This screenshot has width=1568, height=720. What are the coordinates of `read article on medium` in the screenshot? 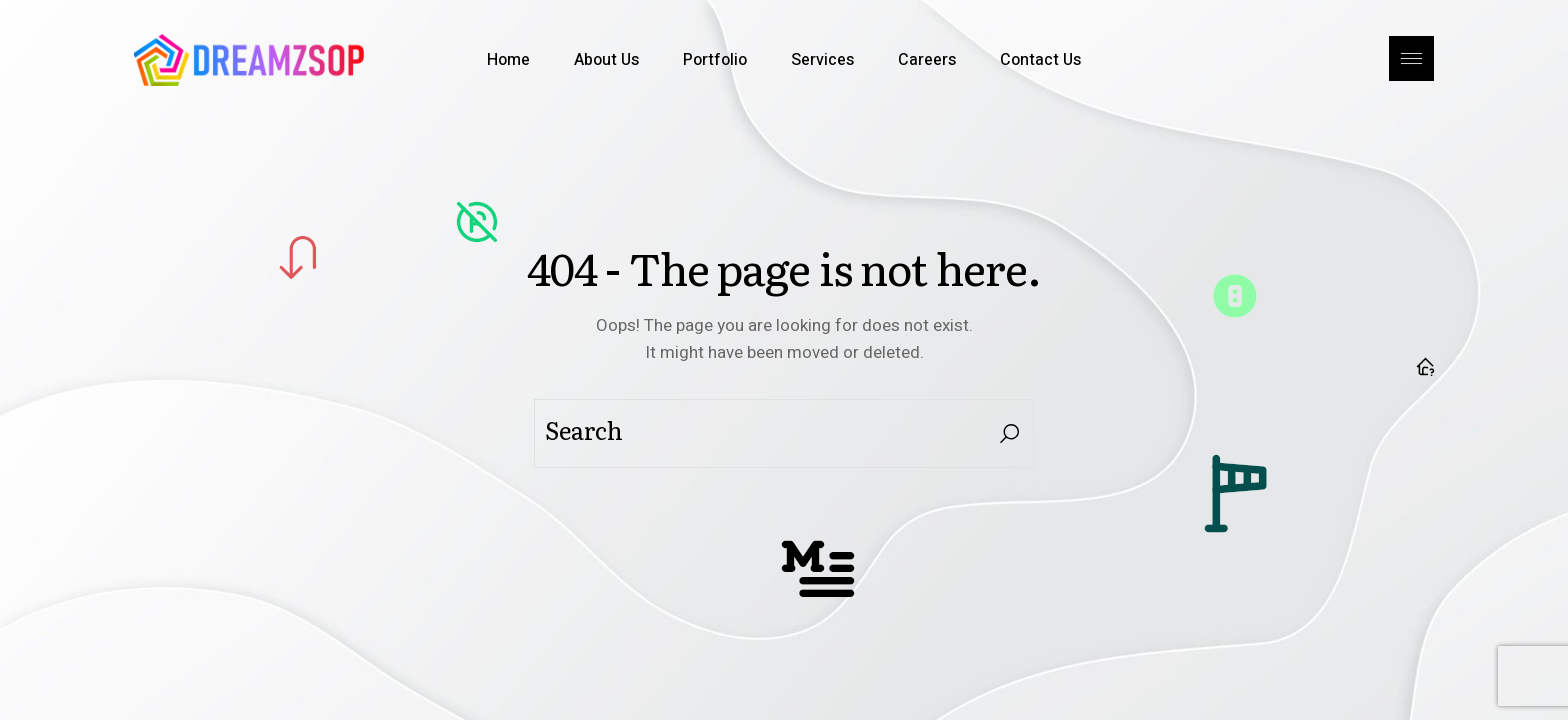 It's located at (818, 567).